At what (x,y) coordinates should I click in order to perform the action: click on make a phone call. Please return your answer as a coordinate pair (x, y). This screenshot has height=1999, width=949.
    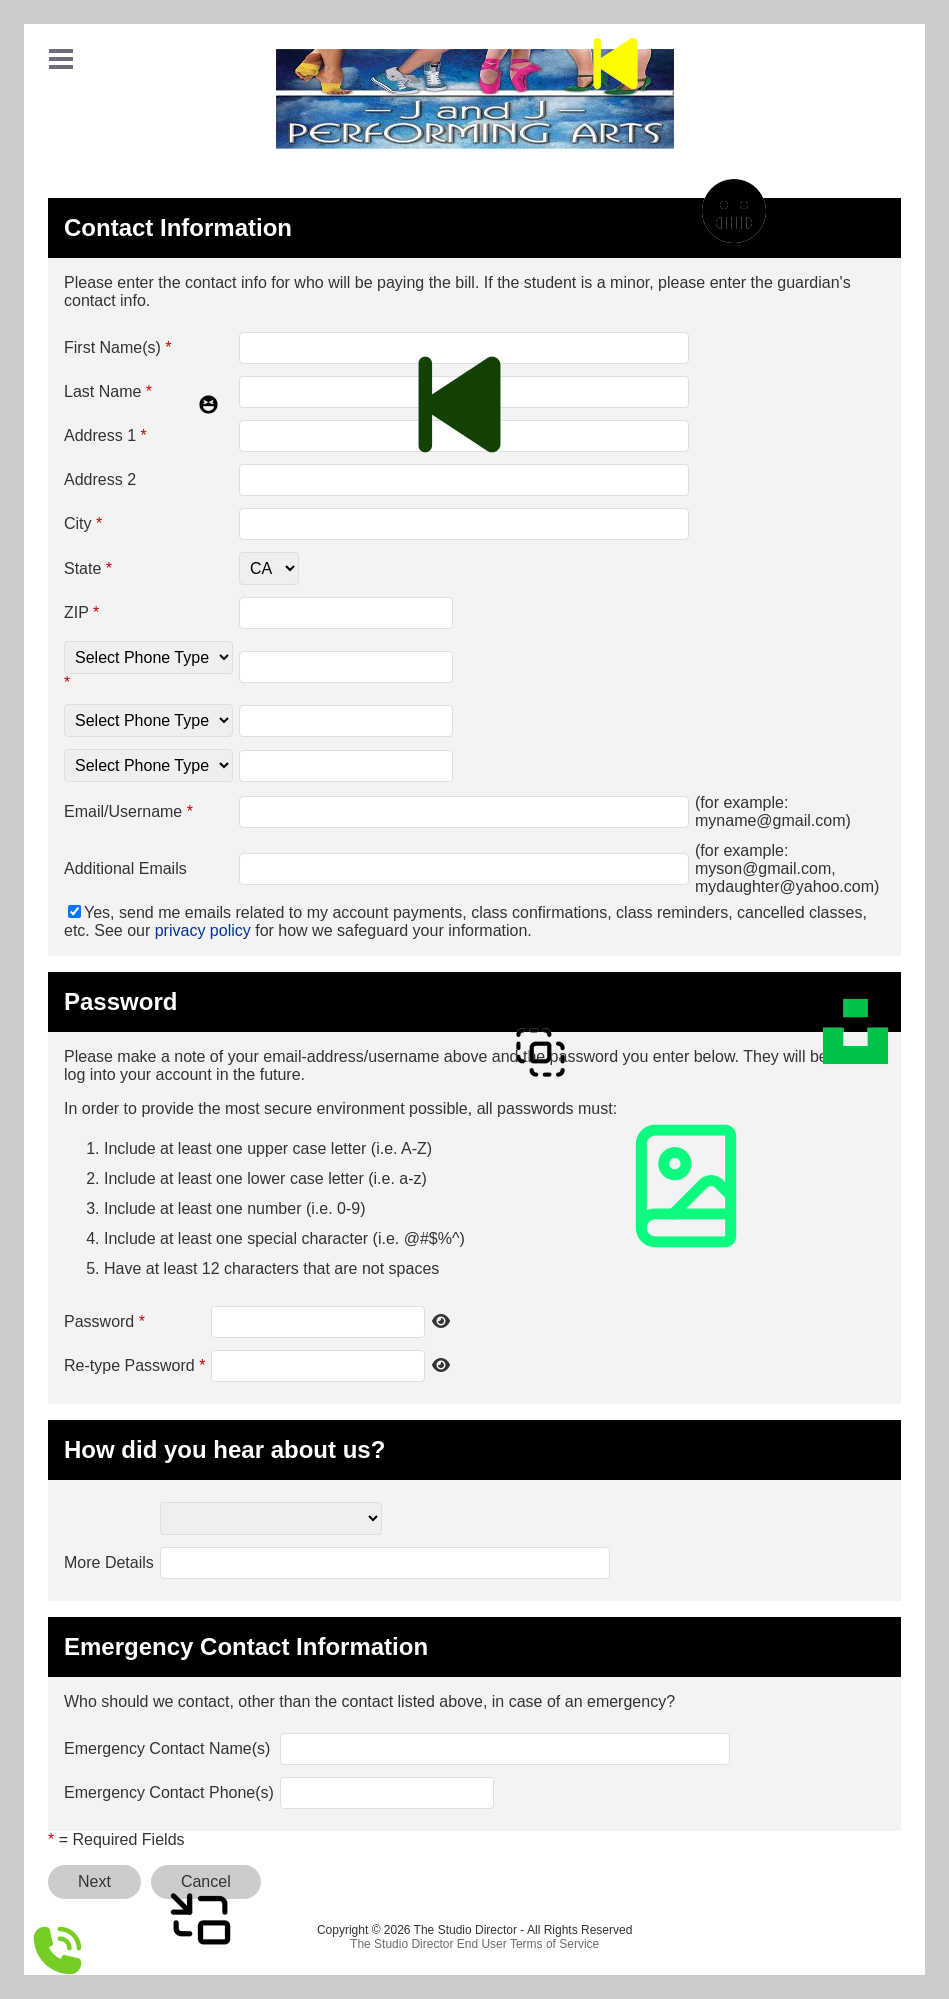
    Looking at the image, I should click on (57, 1950).